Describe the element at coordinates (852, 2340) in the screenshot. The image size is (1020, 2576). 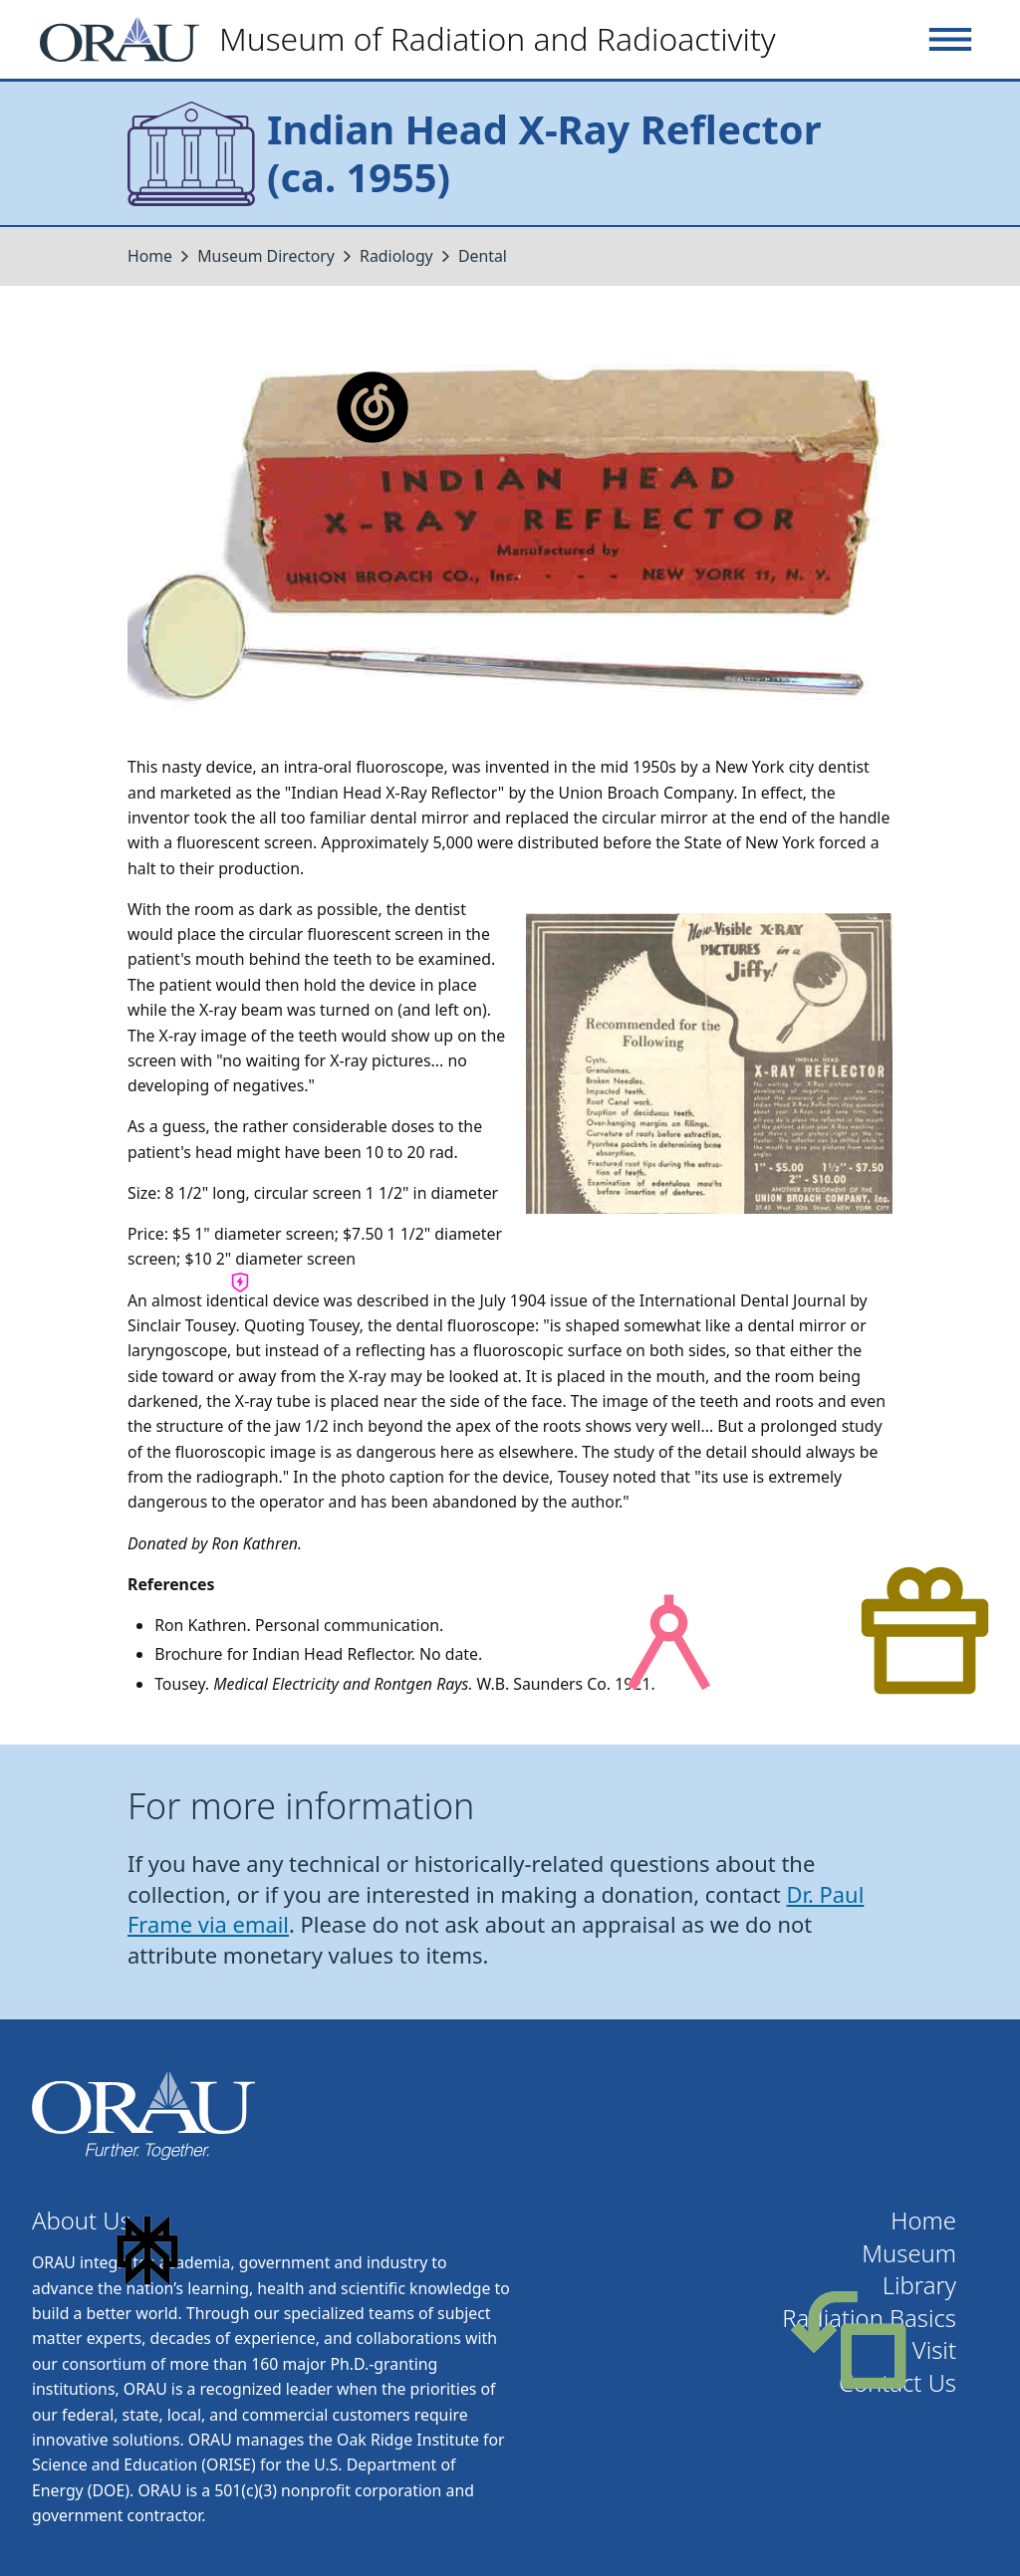
I see `rotate object counterclockwise` at that location.